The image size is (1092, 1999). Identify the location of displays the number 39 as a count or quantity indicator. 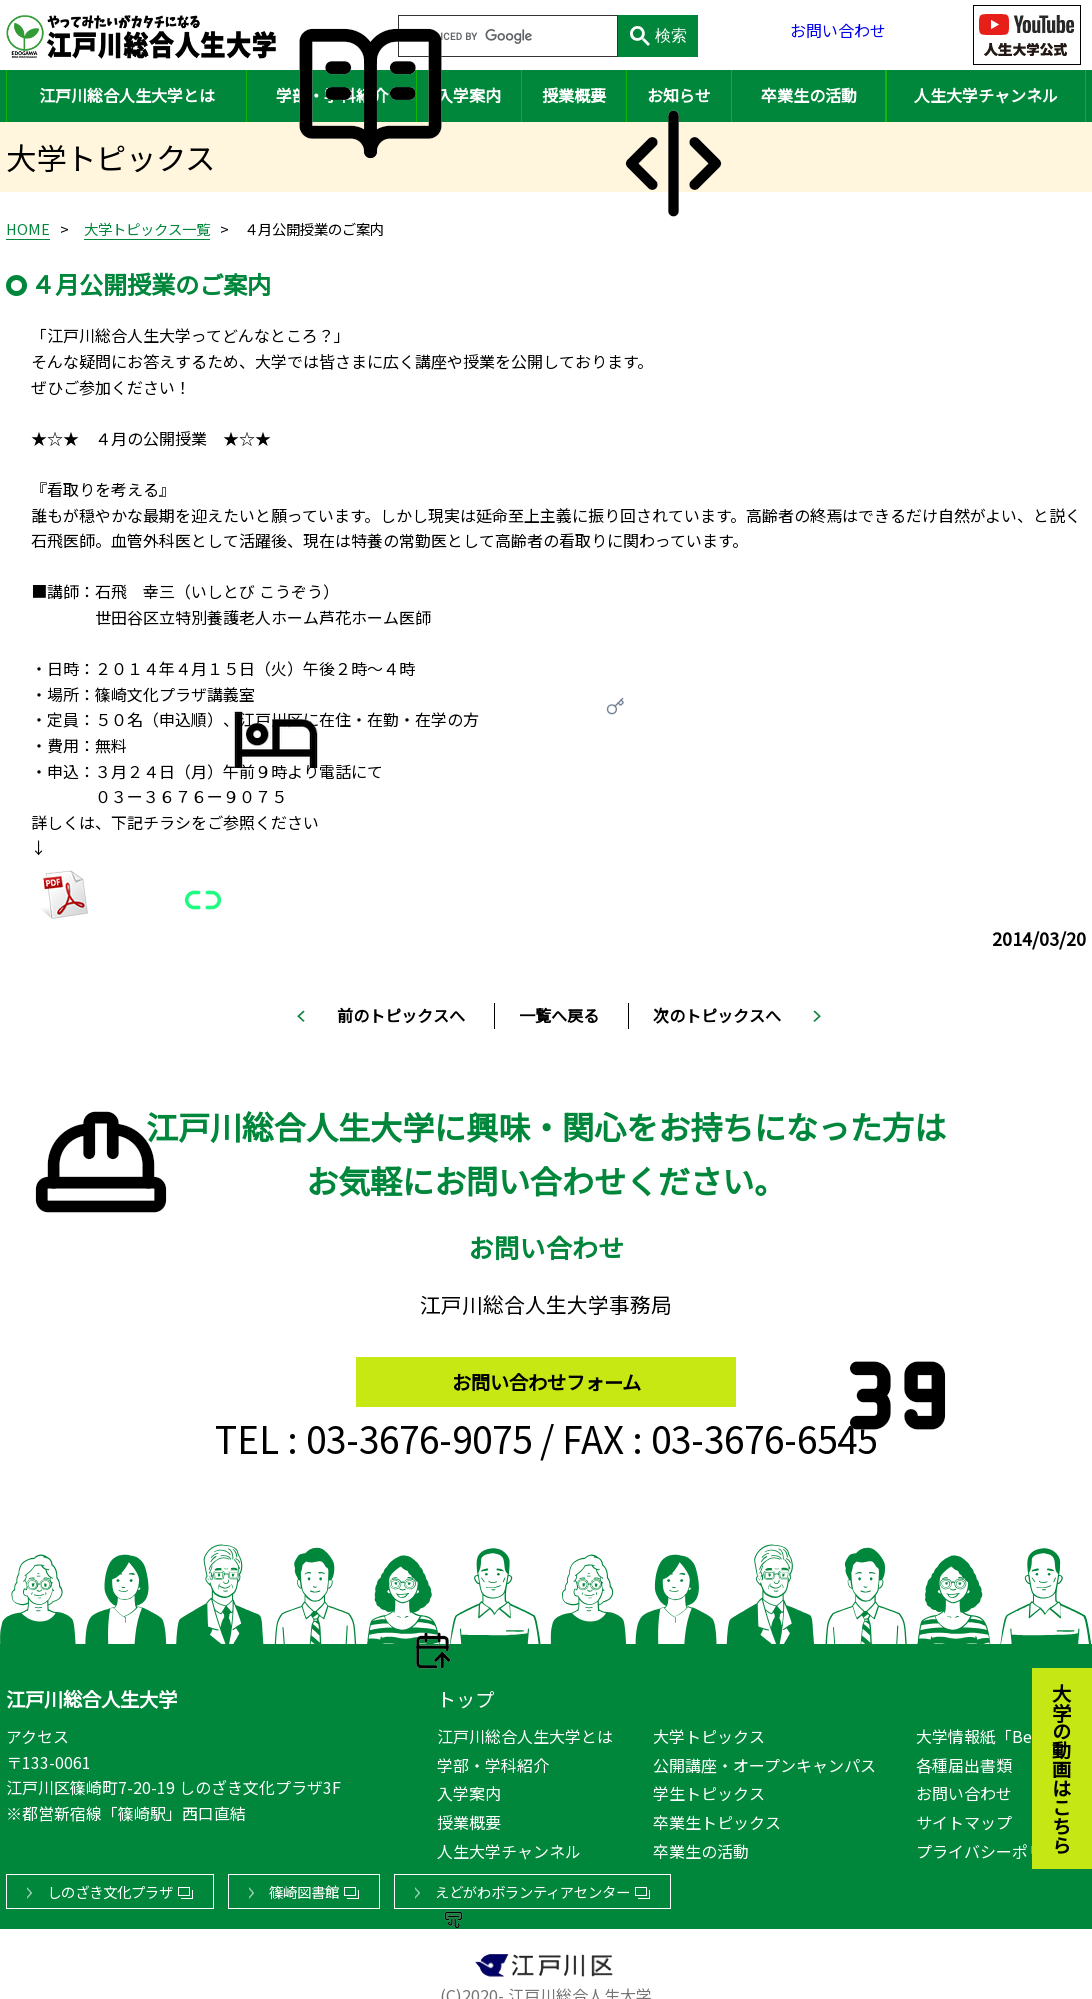
(897, 1395).